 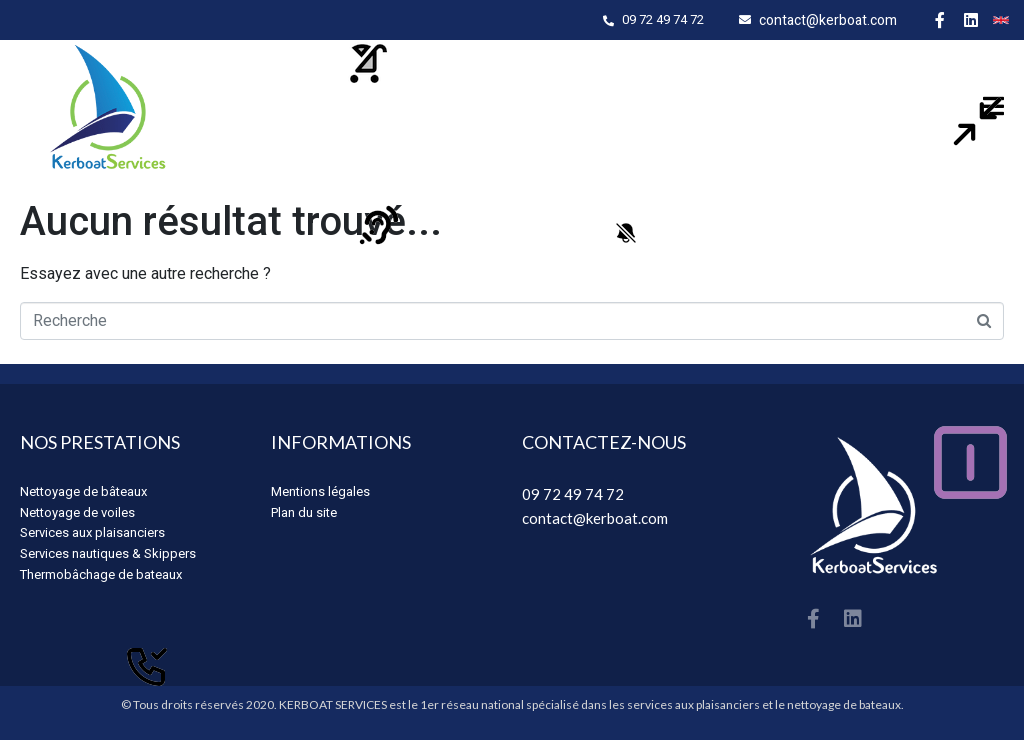 I want to click on call completed successfully, so click(x=147, y=666).